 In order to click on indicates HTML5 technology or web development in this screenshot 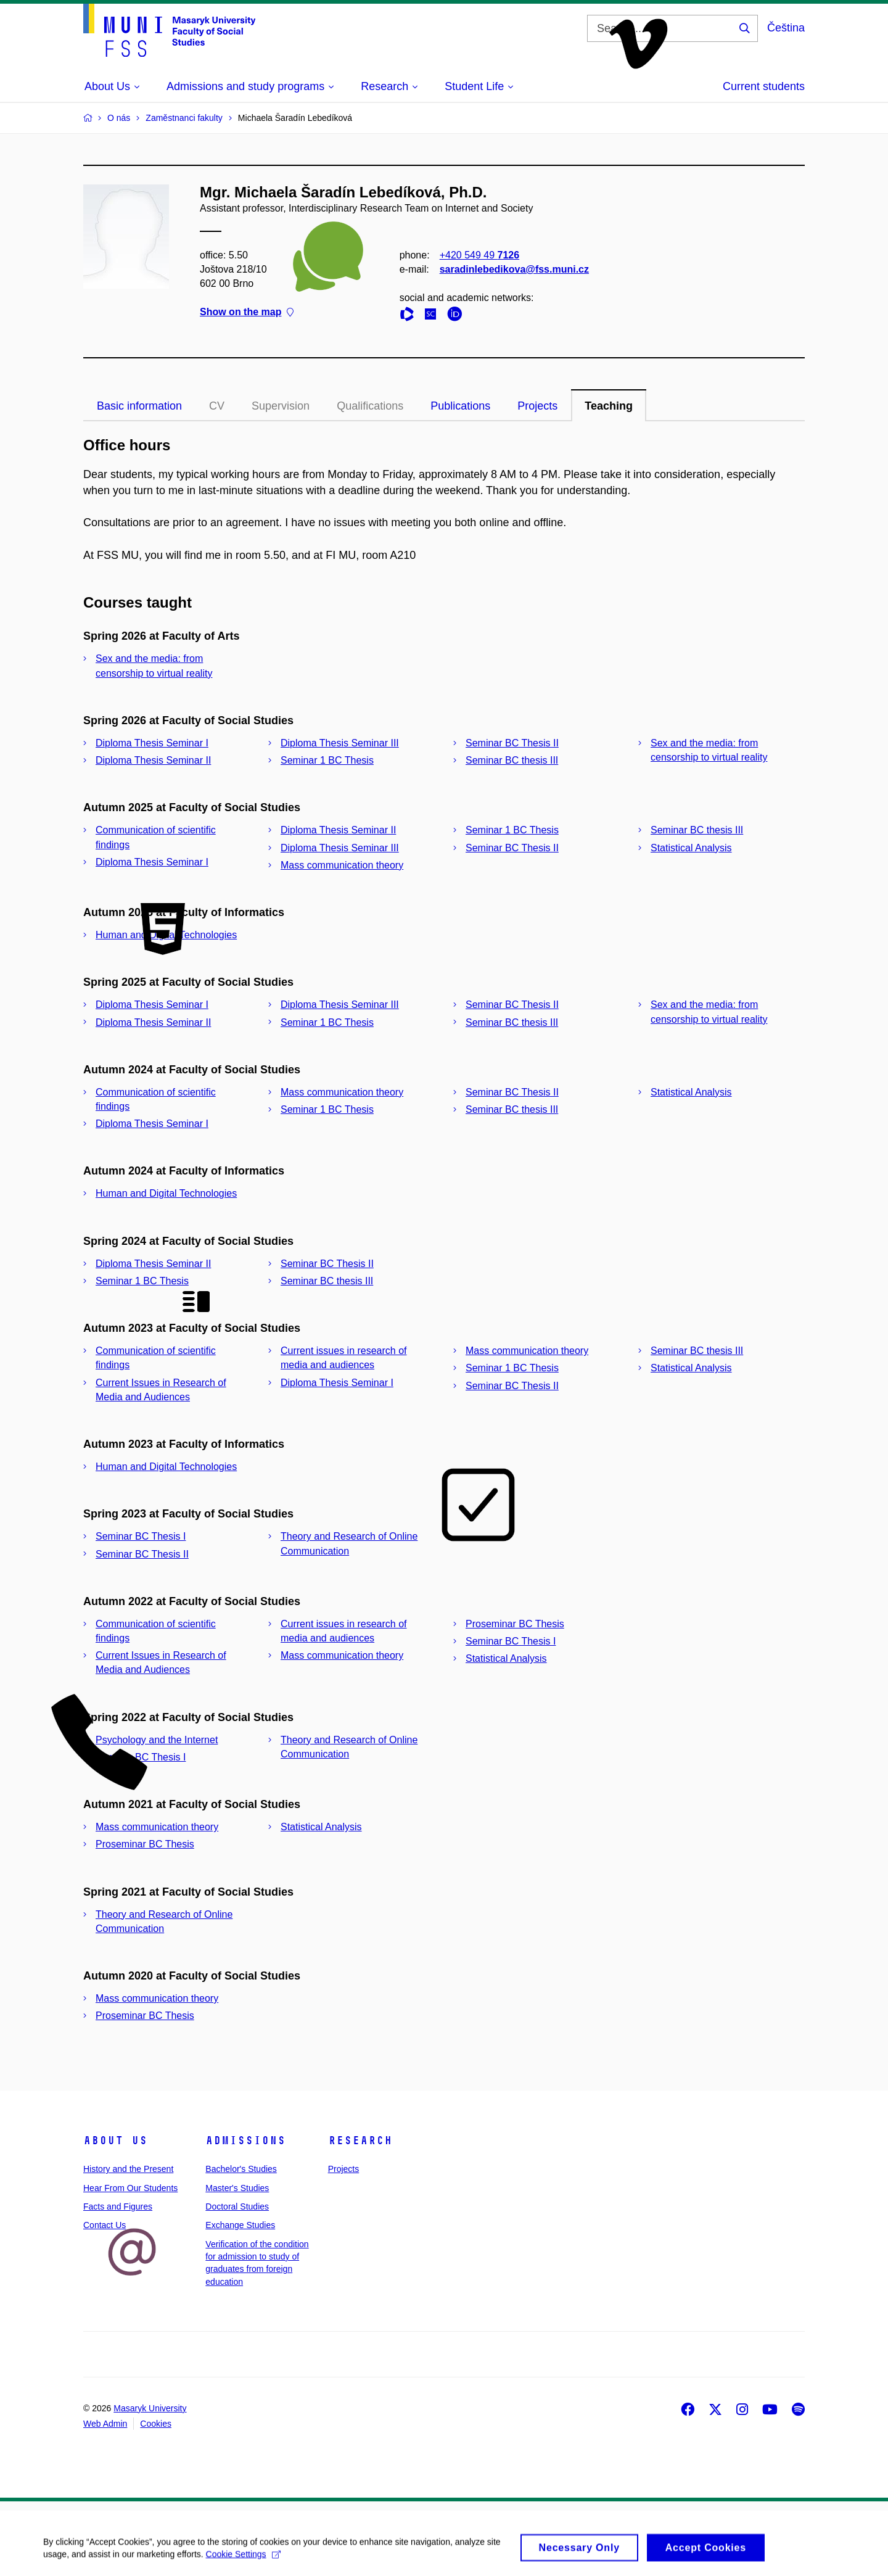, I will do `click(163, 929)`.